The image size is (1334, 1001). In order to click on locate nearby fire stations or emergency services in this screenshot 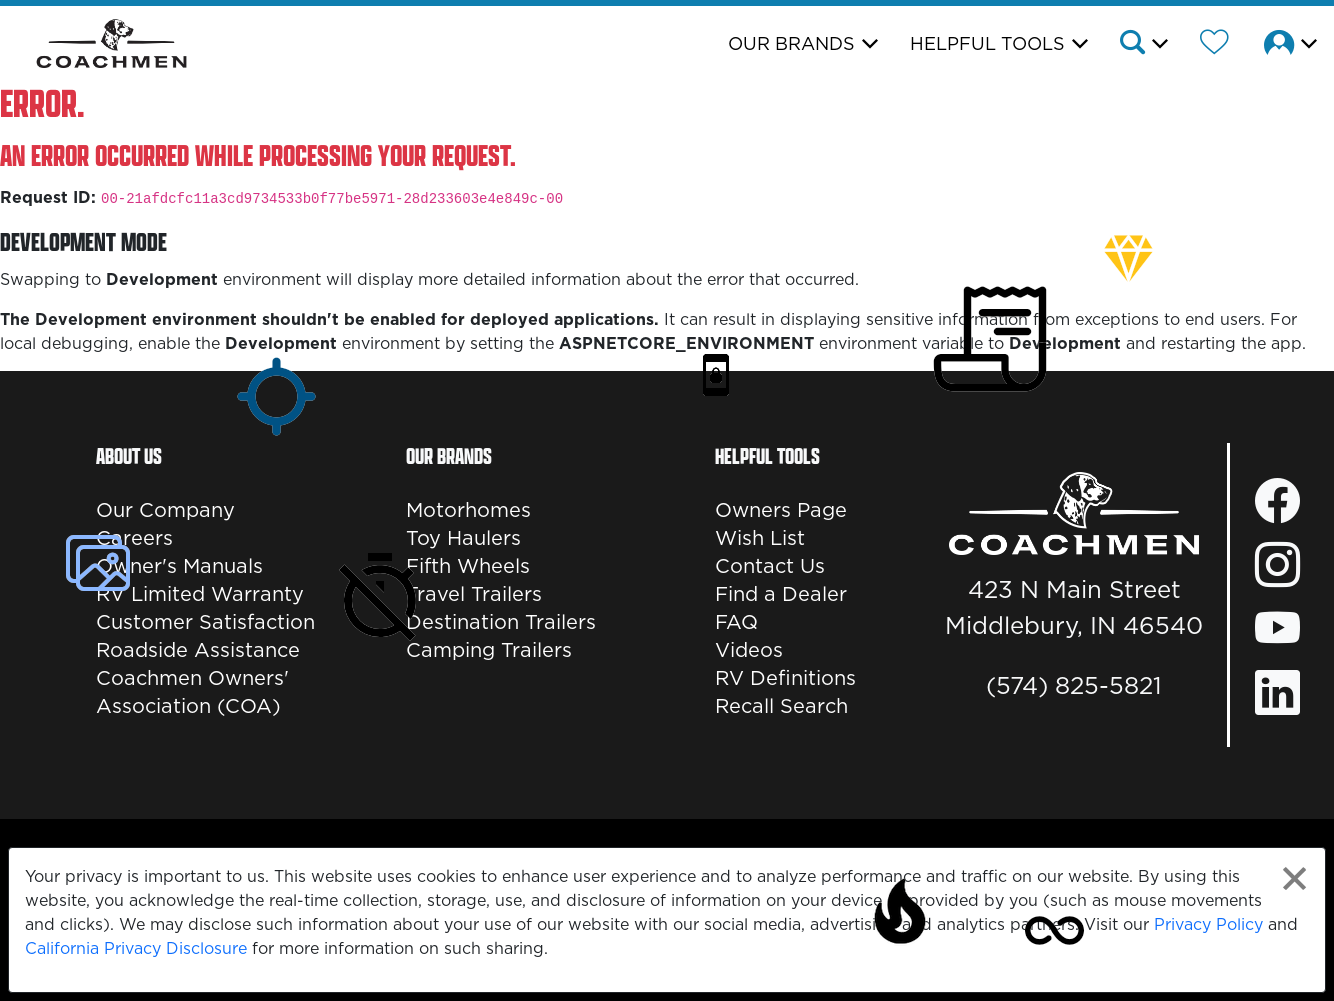, I will do `click(900, 912)`.